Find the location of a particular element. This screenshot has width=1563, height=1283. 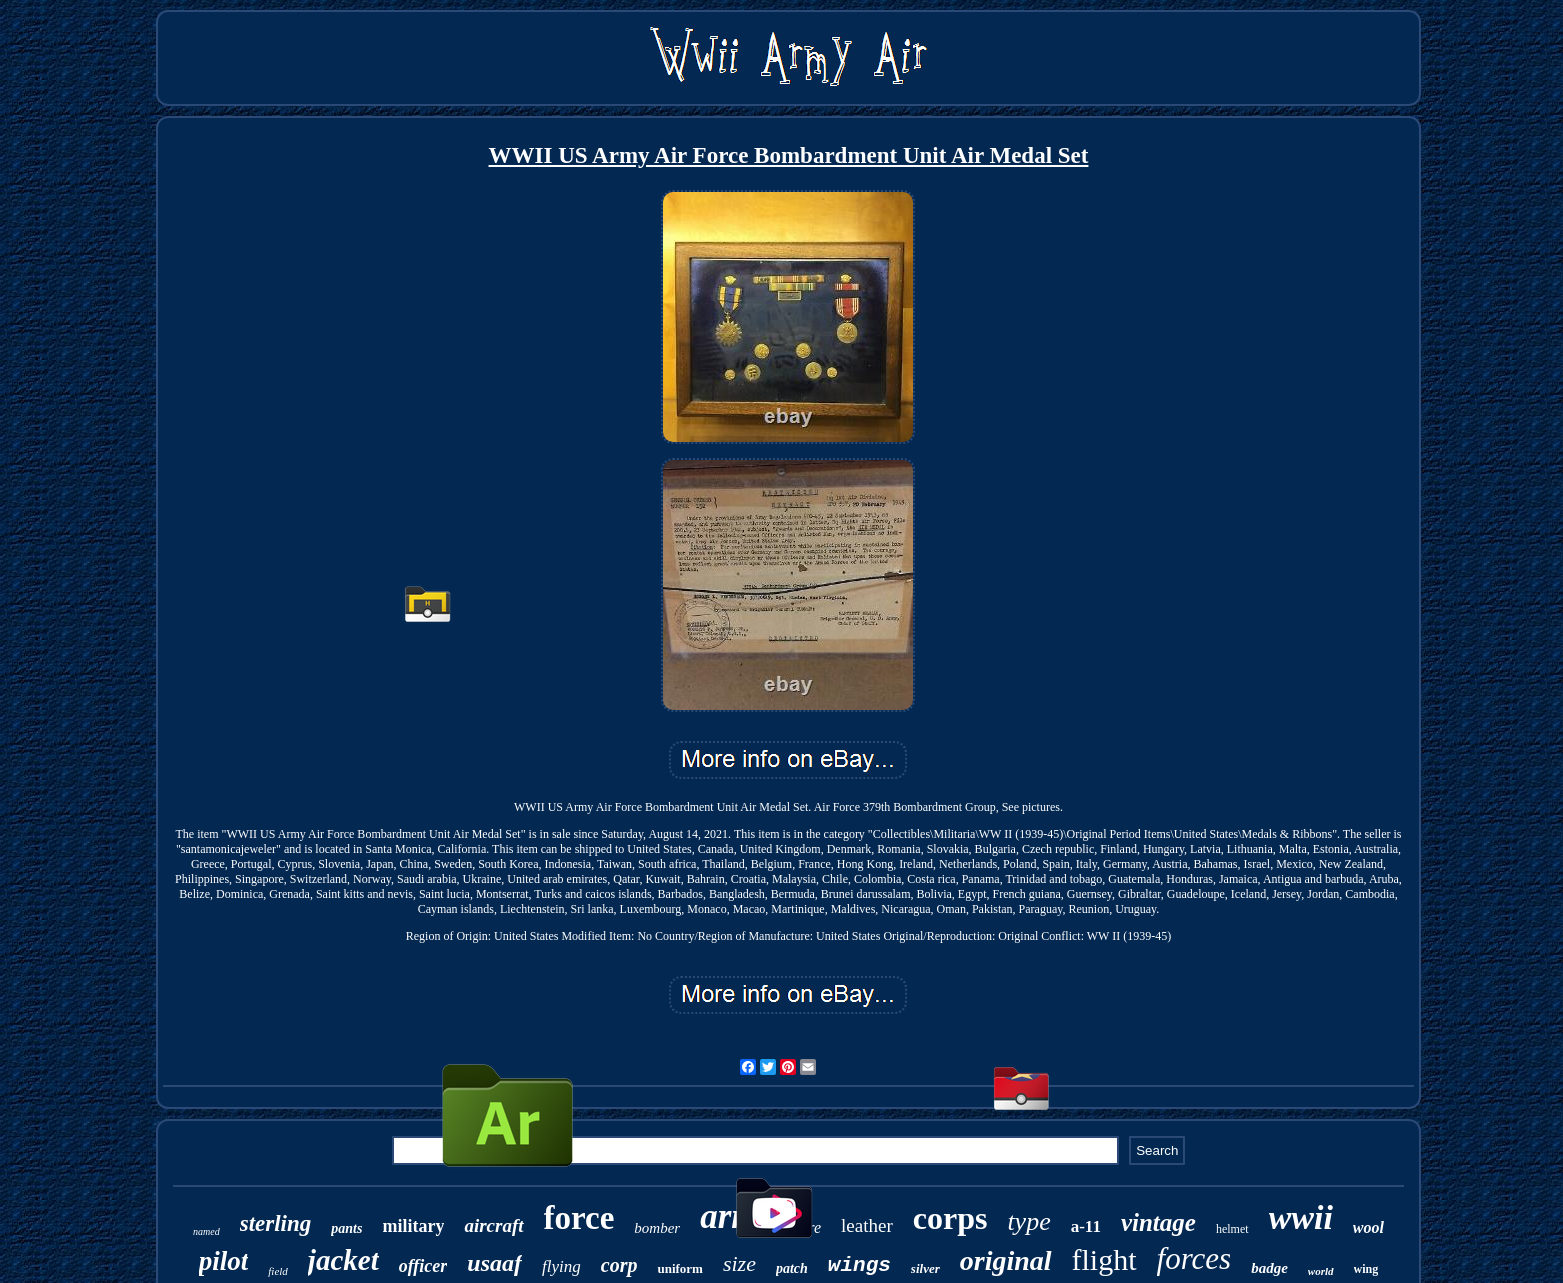

folder for pokémon ultra ball collection or related game files is located at coordinates (427, 605).